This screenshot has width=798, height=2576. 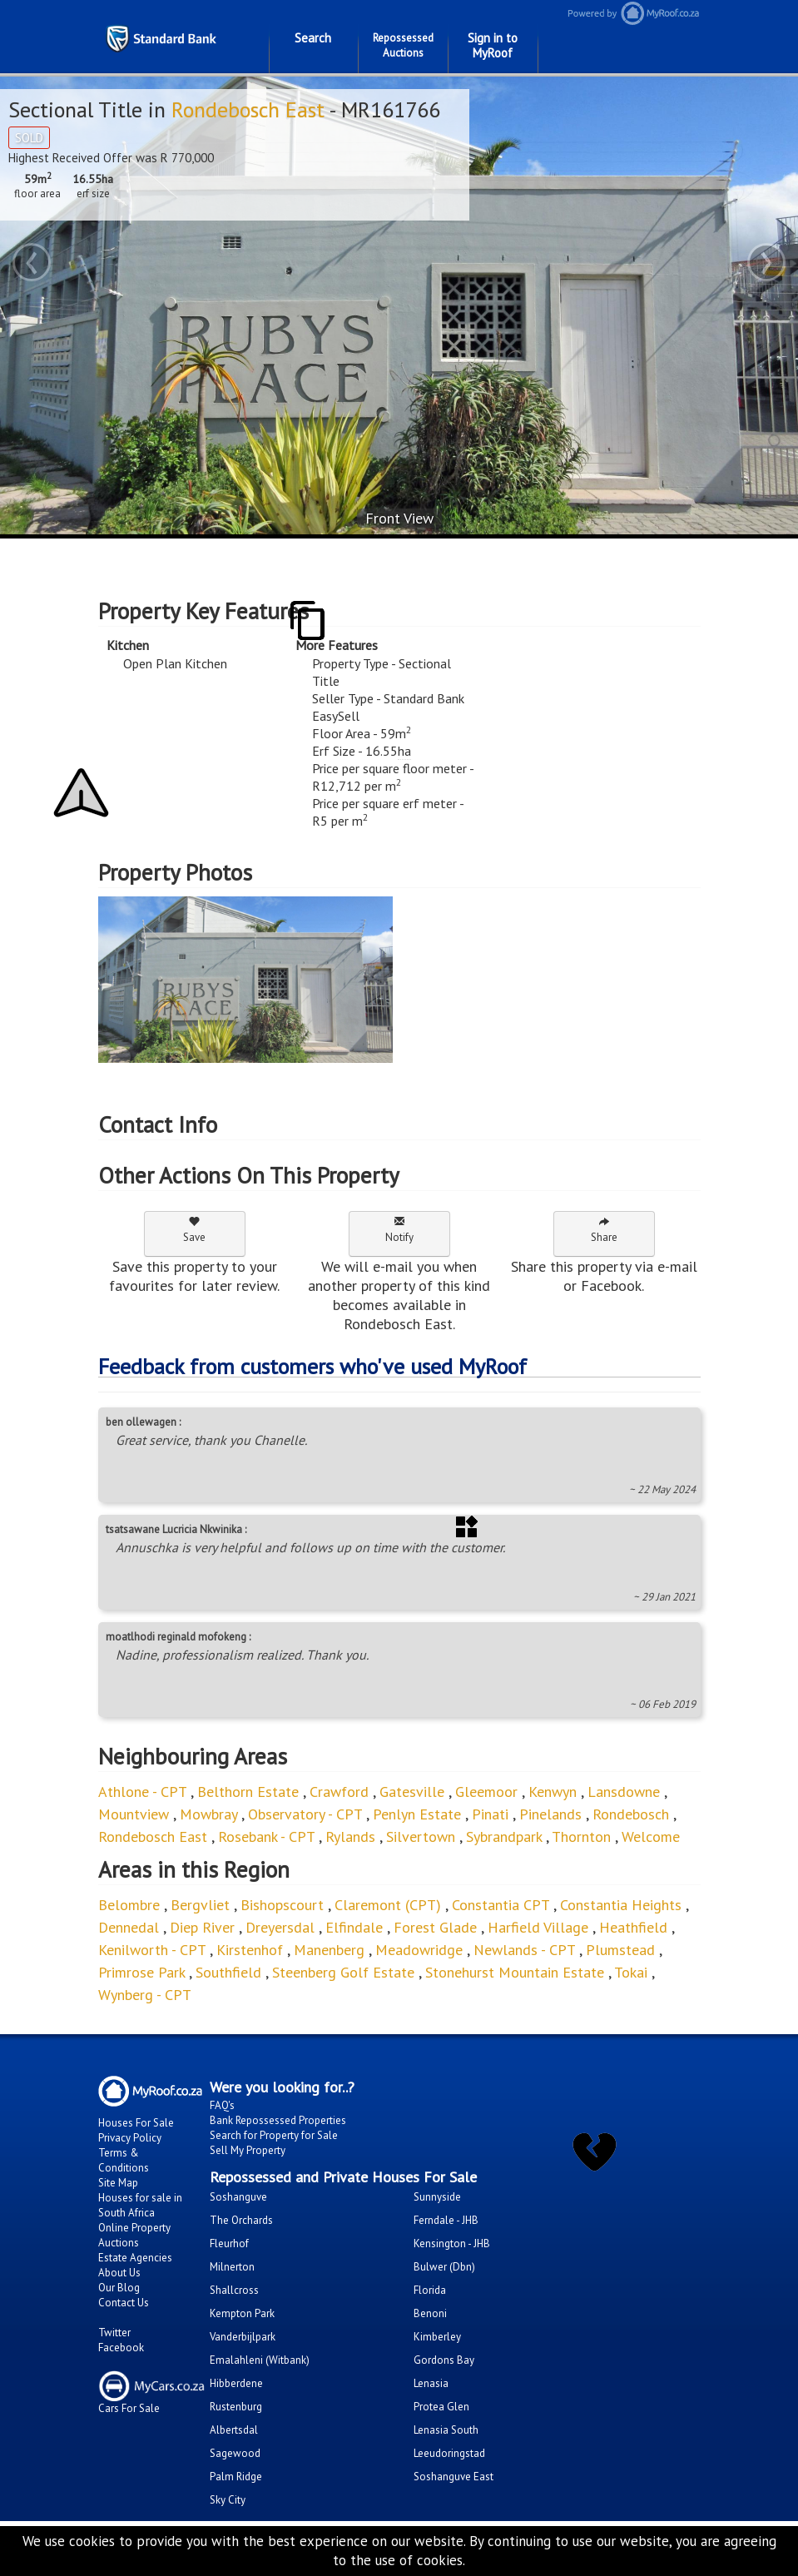 What do you see at coordinates (466, 1526) in the screenshot?
I see `access widgets or mini-apps` at bounding box center [466, 1526].